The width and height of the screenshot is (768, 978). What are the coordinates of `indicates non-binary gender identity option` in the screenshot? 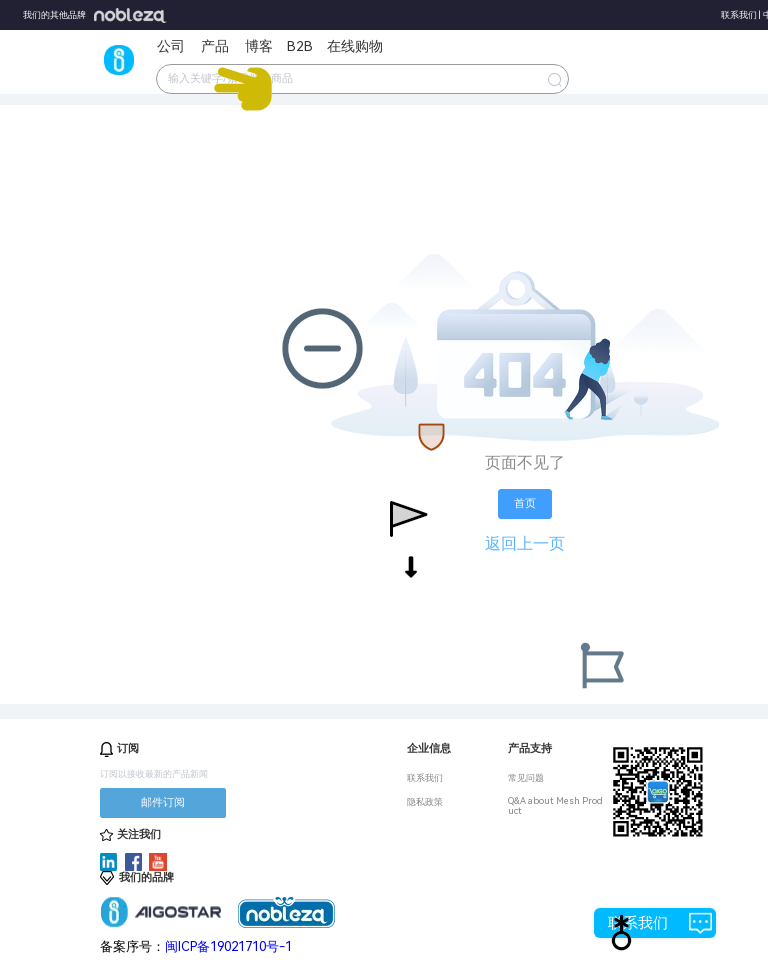 It's located at (621, 932).